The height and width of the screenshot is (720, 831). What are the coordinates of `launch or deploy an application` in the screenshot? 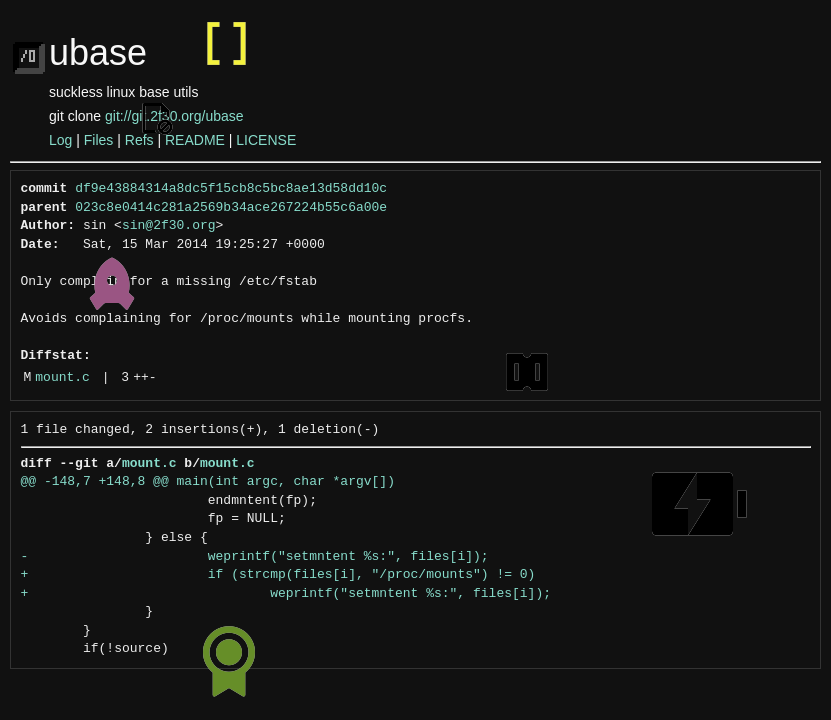 It's located at (112, 283).